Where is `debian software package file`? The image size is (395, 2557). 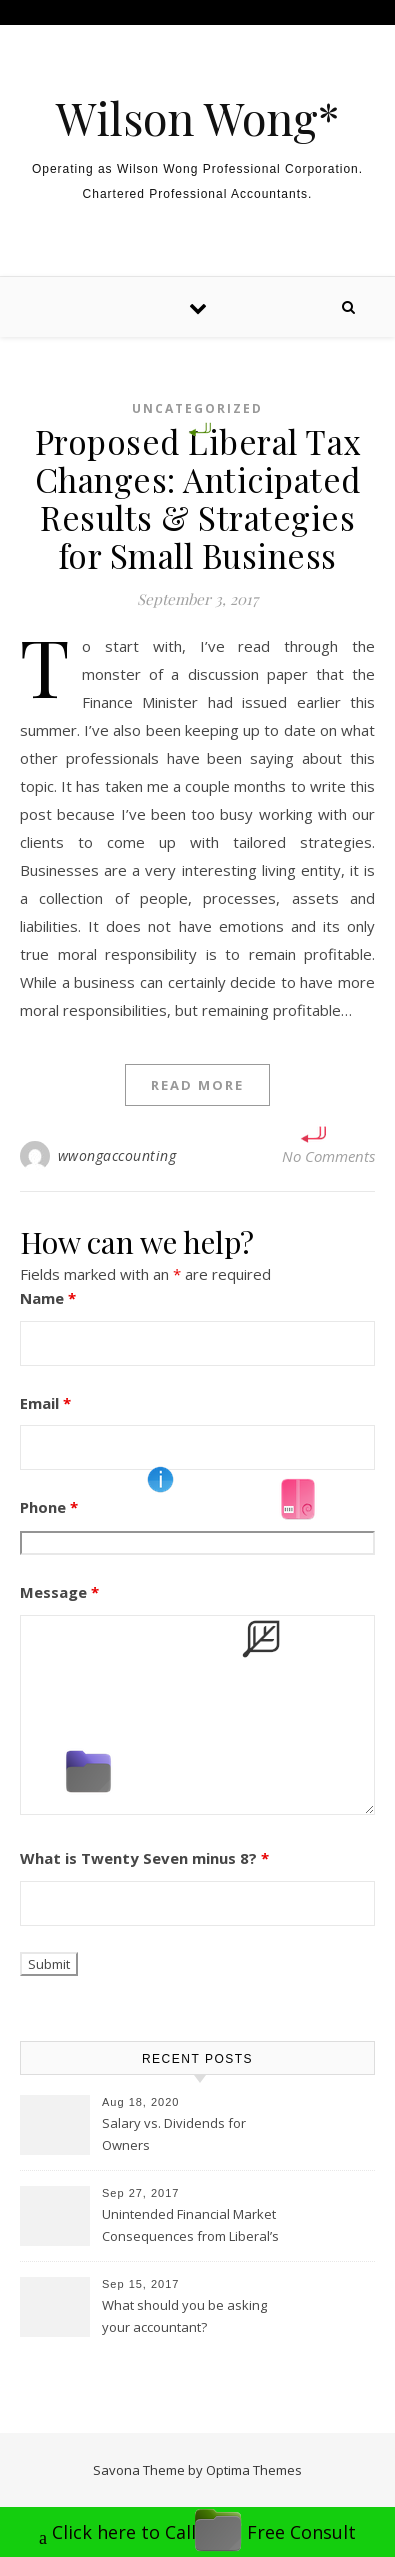
debian software package file is located at coordinates (298, 1499).